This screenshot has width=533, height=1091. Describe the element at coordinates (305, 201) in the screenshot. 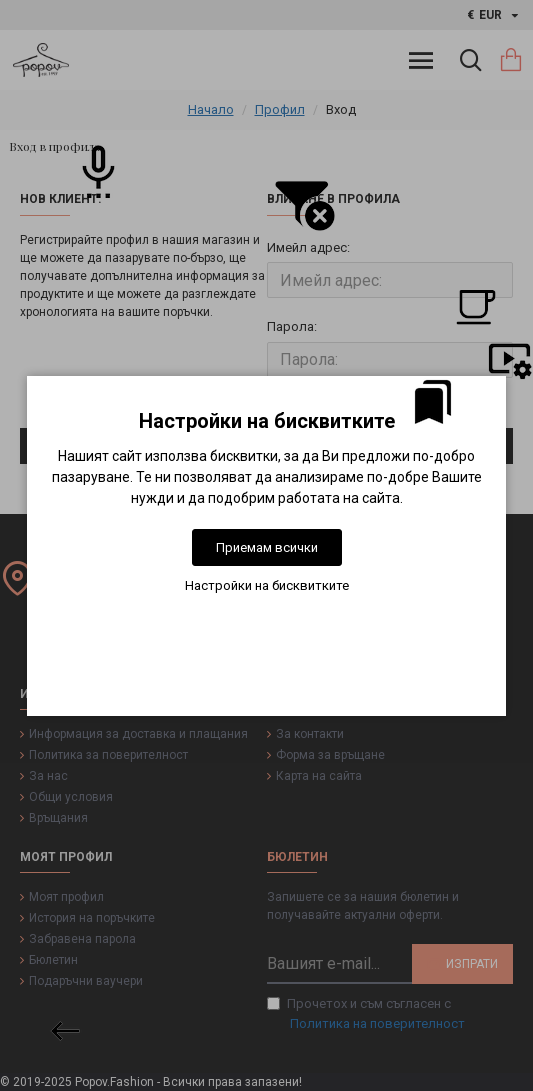

I see `clear all active filters` at that location.